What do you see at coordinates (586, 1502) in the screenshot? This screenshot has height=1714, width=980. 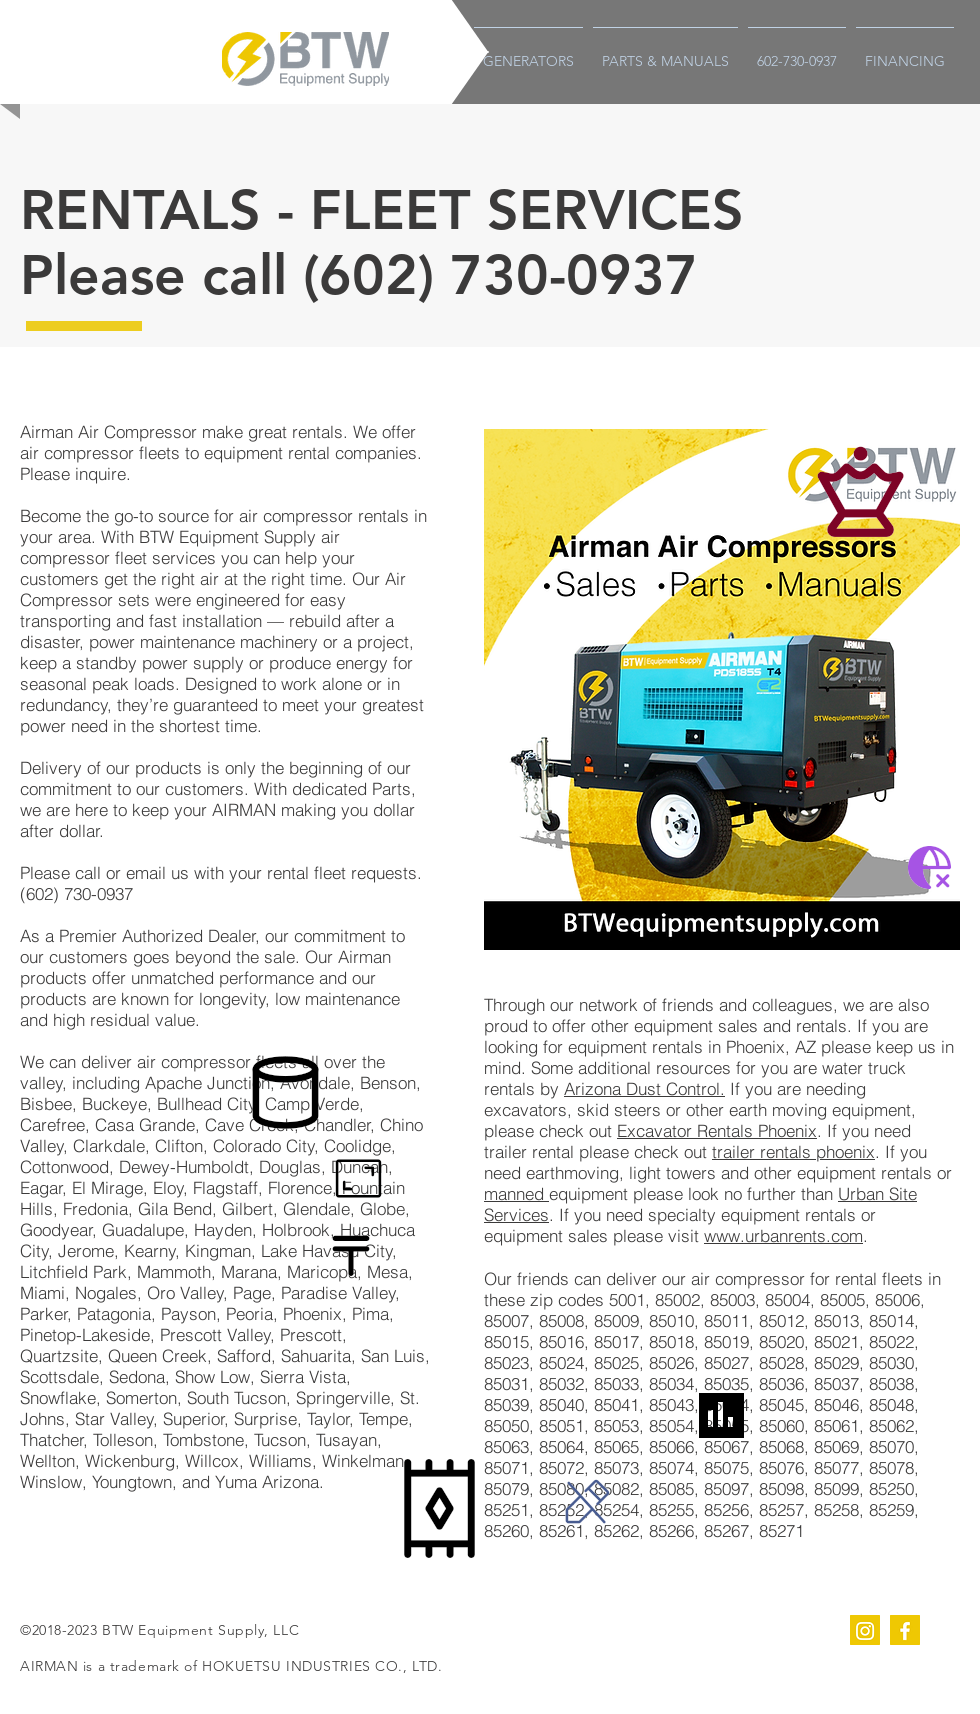 I see `editing is disabled` at bounding box center [586, 1502].